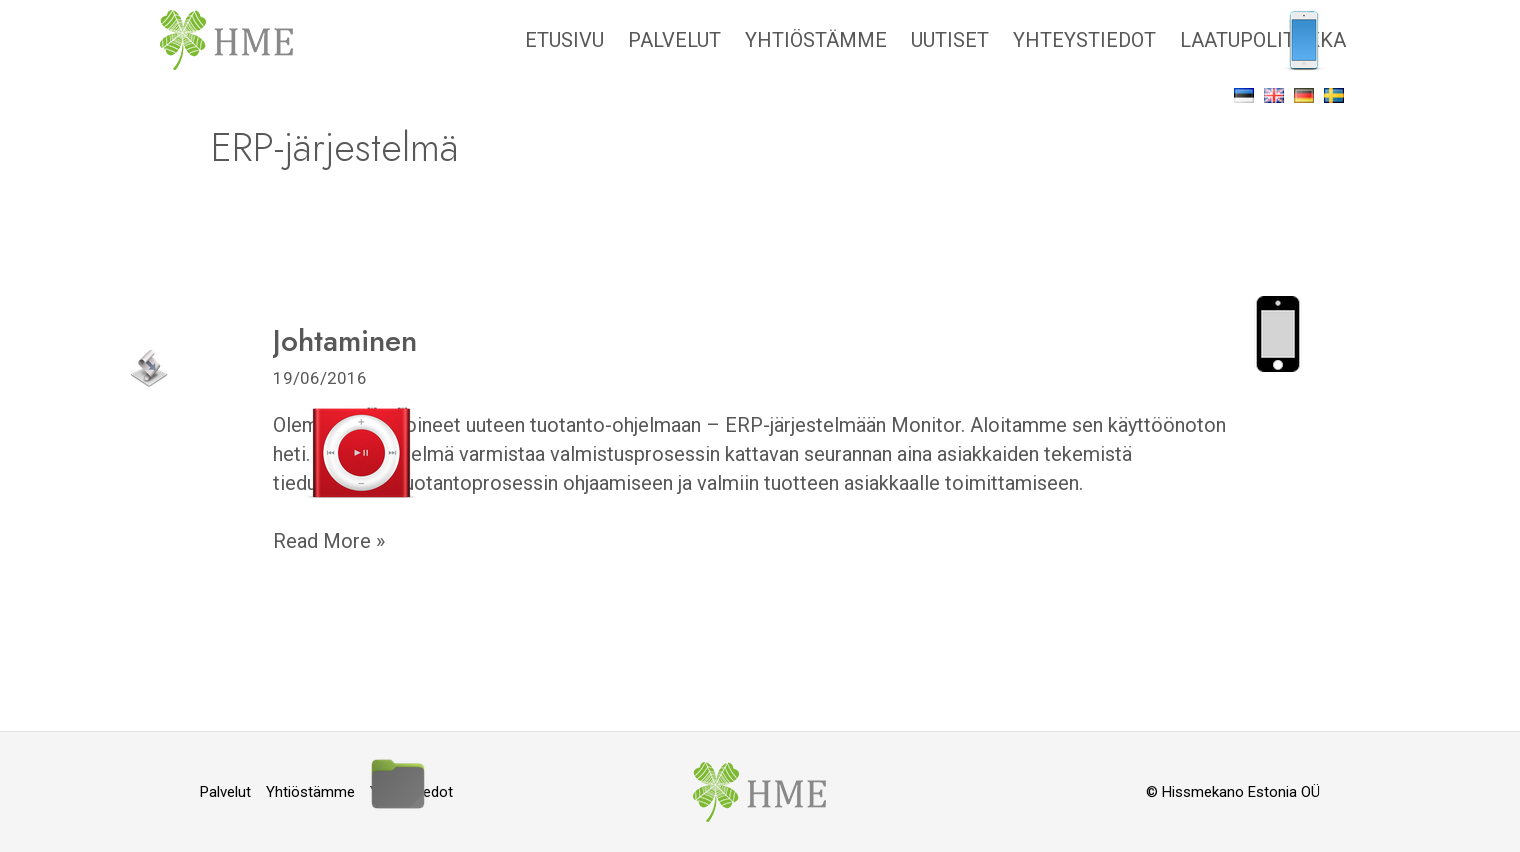 This screenshot has width=1520, height=852. Describe the element at coordinates (361, 452) in the screenshot. I see `indicates a connected iPod shuffle device` at that location.